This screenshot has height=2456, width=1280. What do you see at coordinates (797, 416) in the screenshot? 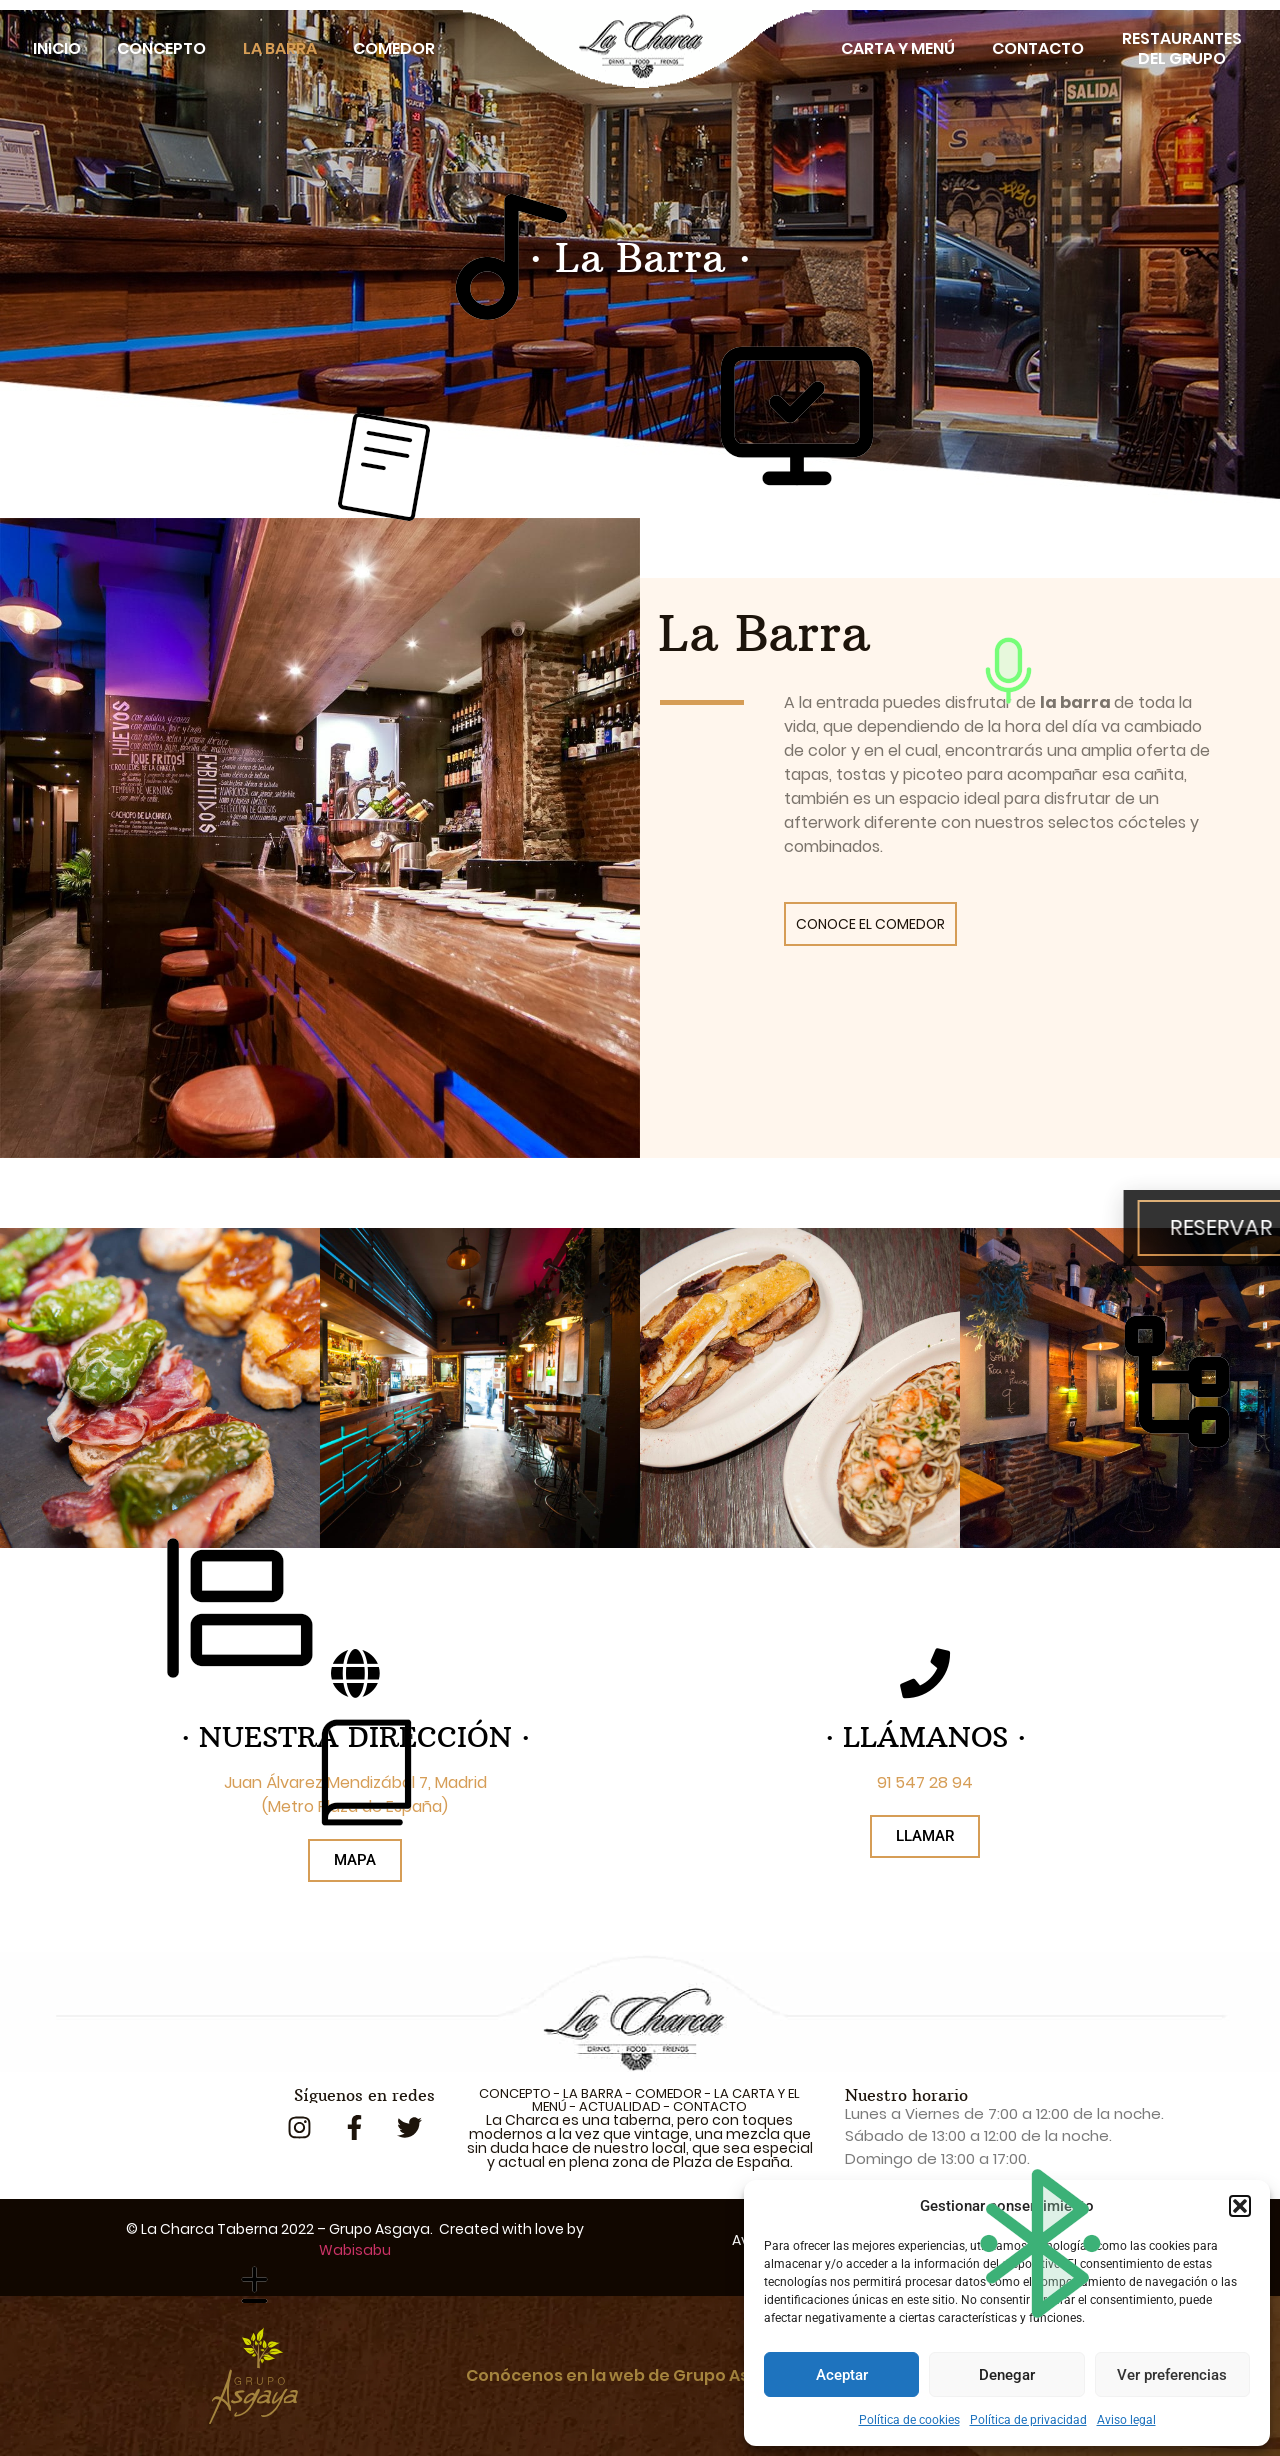
I see `system check passed or monitor verified` at bounding box center [797, 416].